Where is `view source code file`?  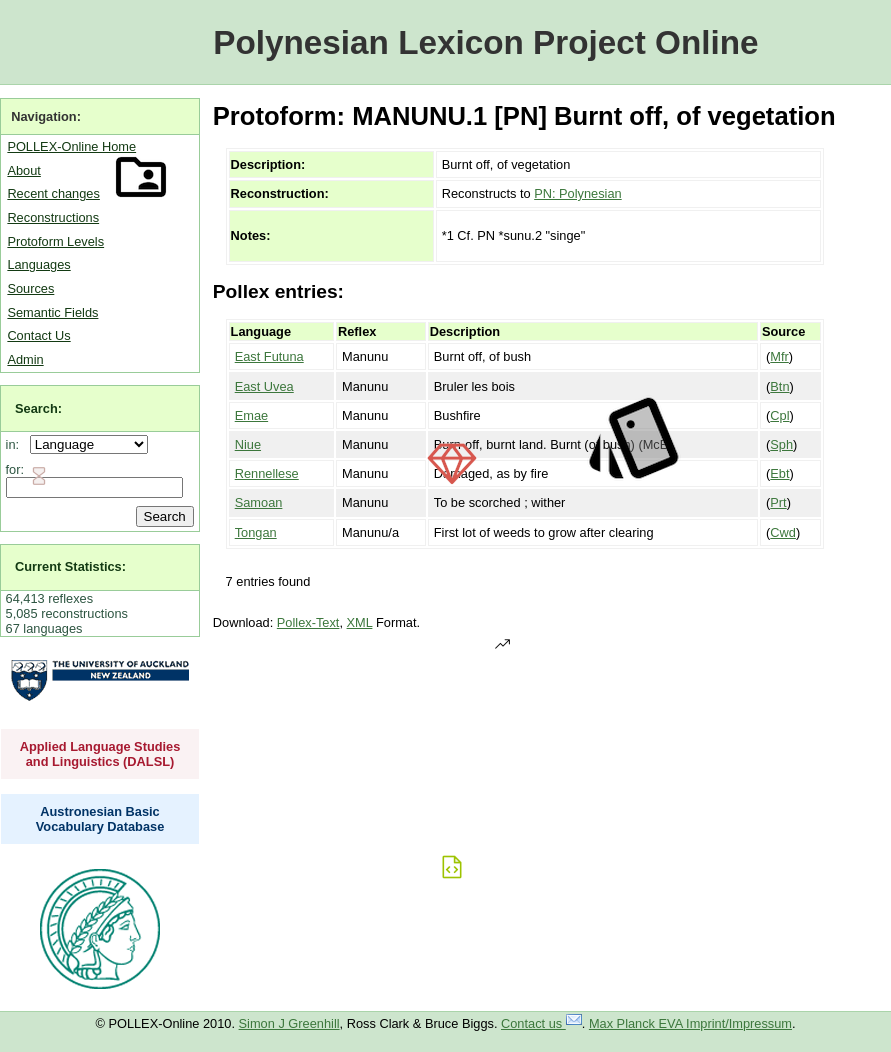 view source code file is located at coordinates (452, 867).